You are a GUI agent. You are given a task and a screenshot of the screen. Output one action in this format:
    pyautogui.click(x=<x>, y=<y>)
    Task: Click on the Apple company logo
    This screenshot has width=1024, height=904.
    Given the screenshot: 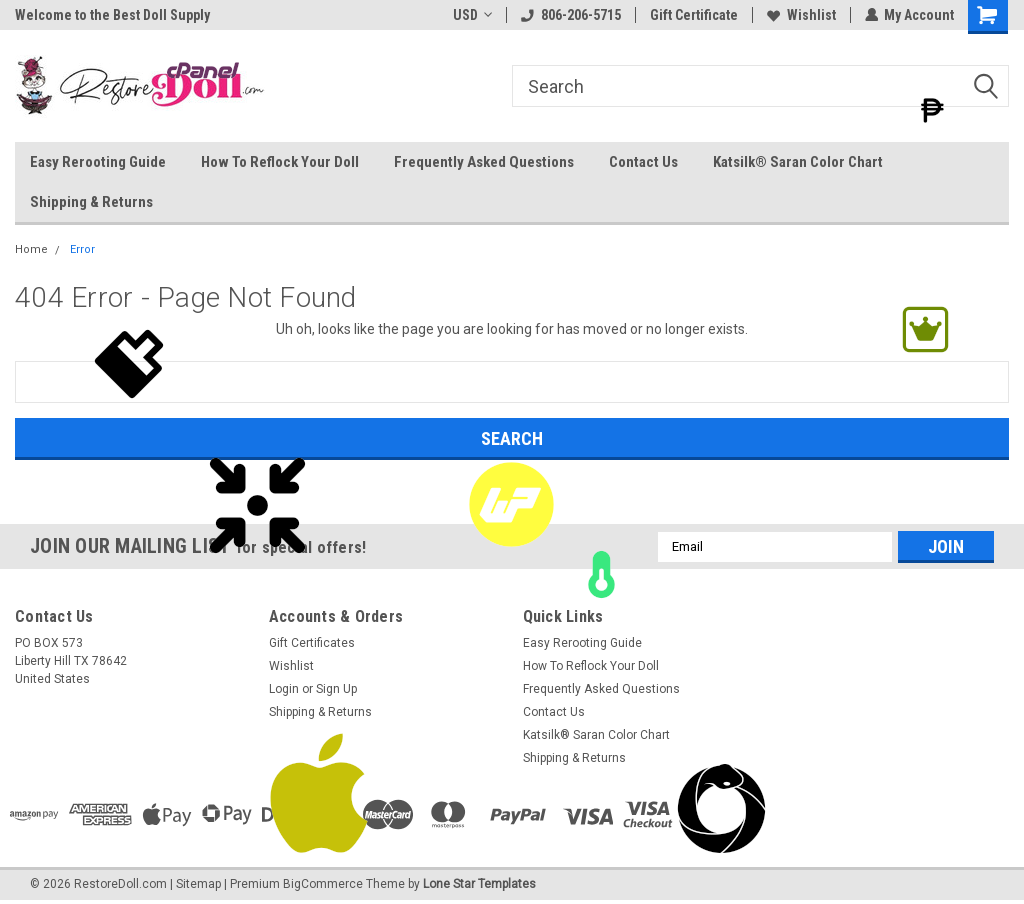 What is the action you would take?
    pyautogui.click(x=321, y=793)
    